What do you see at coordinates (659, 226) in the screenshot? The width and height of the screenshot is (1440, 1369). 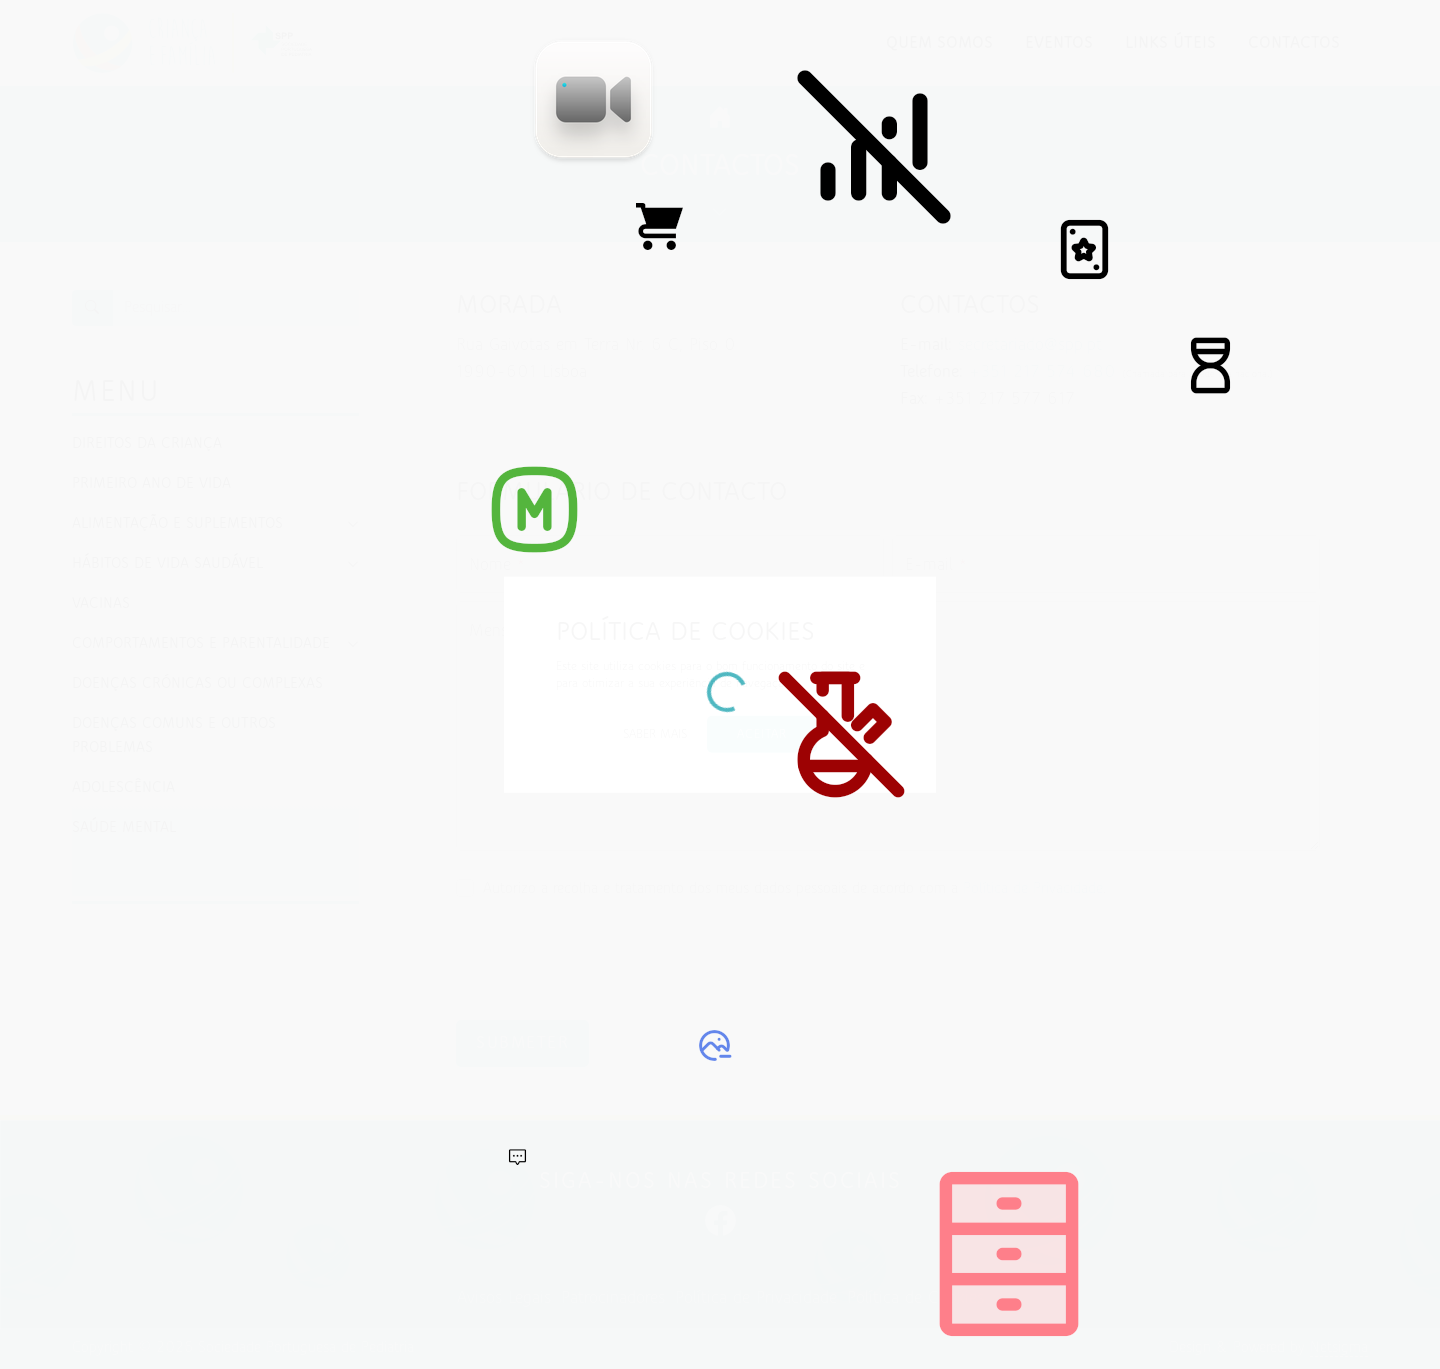 I see `view your shopping cart` at bounding box center [659, 226].